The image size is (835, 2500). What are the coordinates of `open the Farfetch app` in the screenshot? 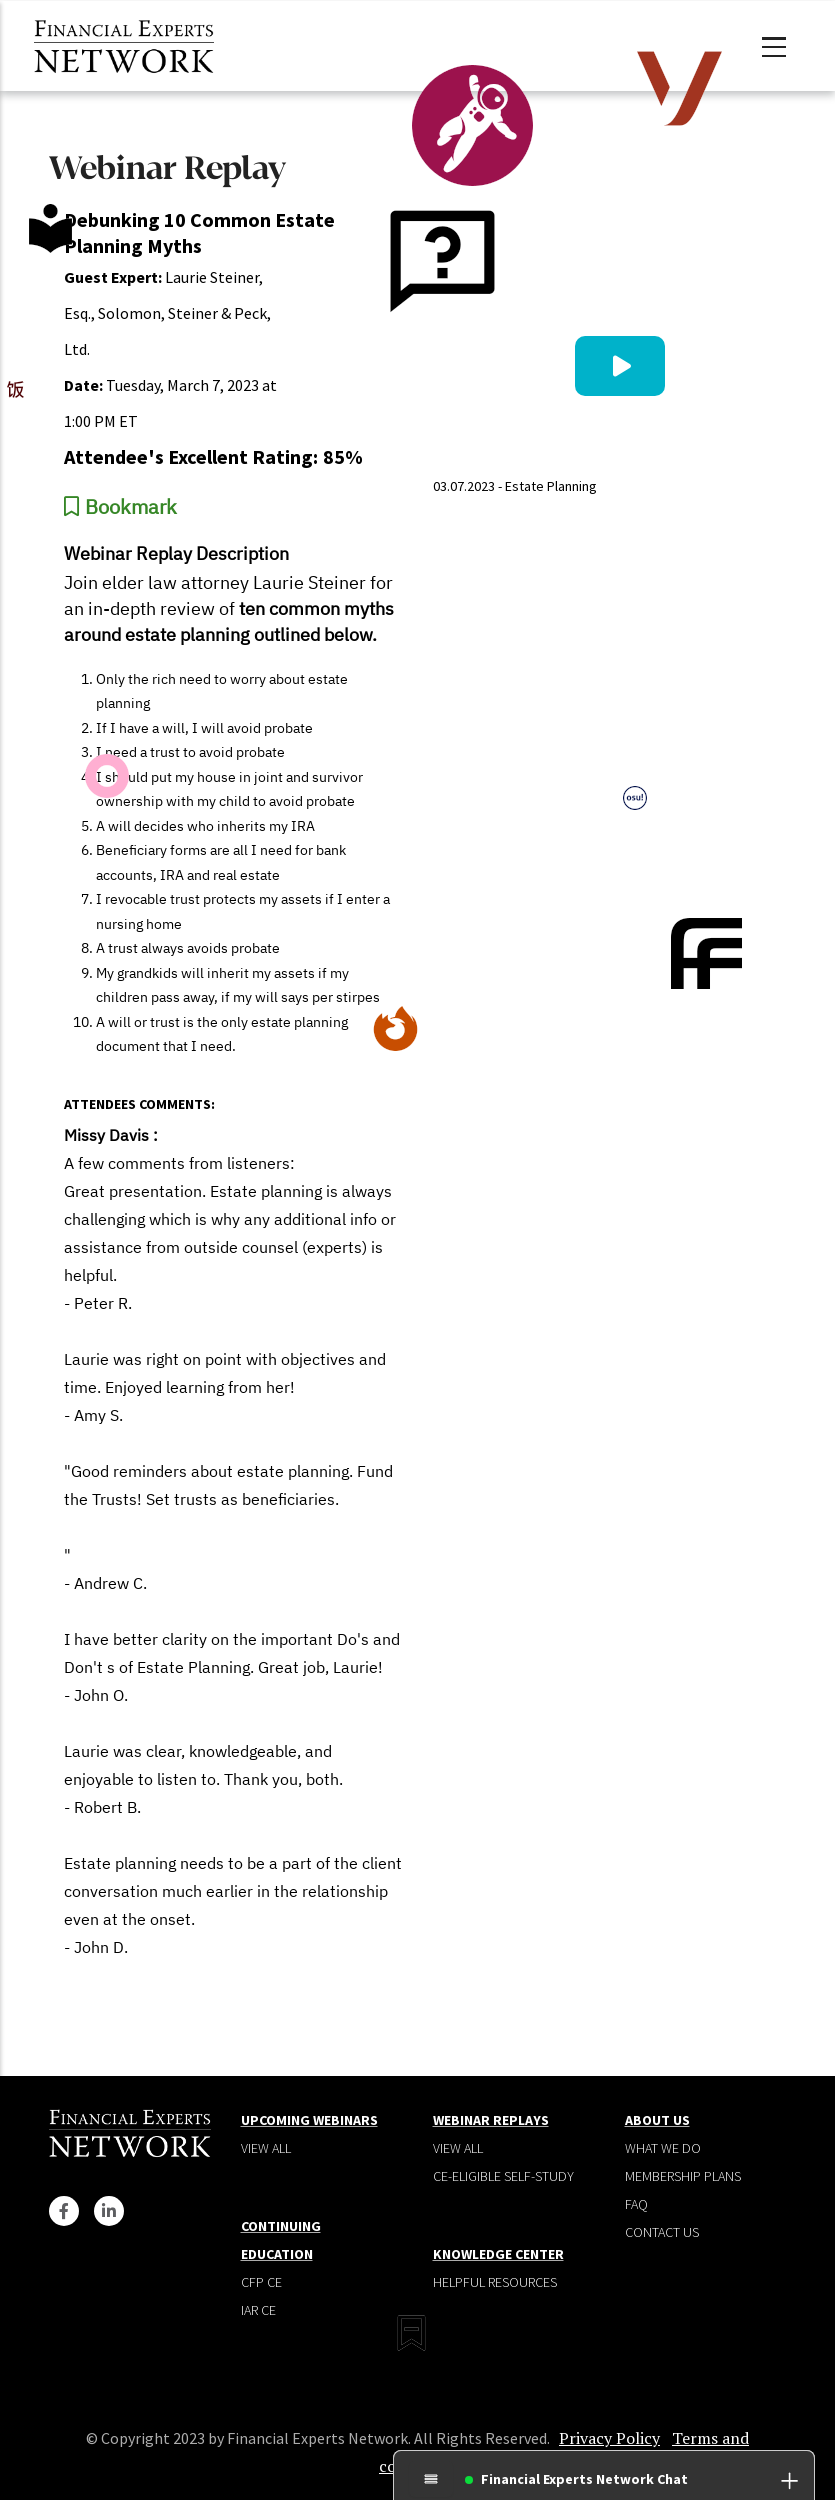 It's located at (706, 953).